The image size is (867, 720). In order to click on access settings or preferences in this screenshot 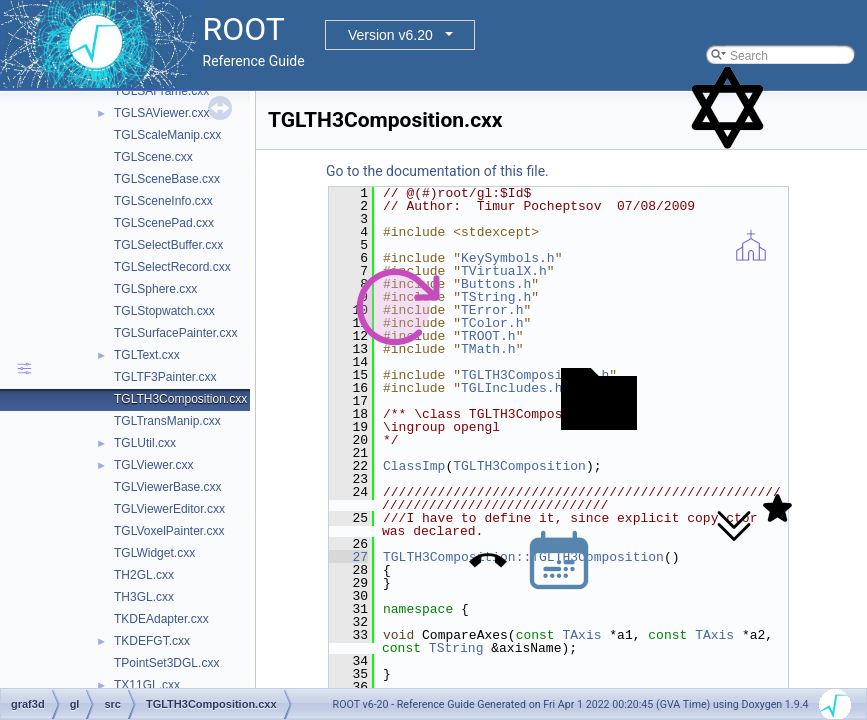, I will do `click(24, 368)`.